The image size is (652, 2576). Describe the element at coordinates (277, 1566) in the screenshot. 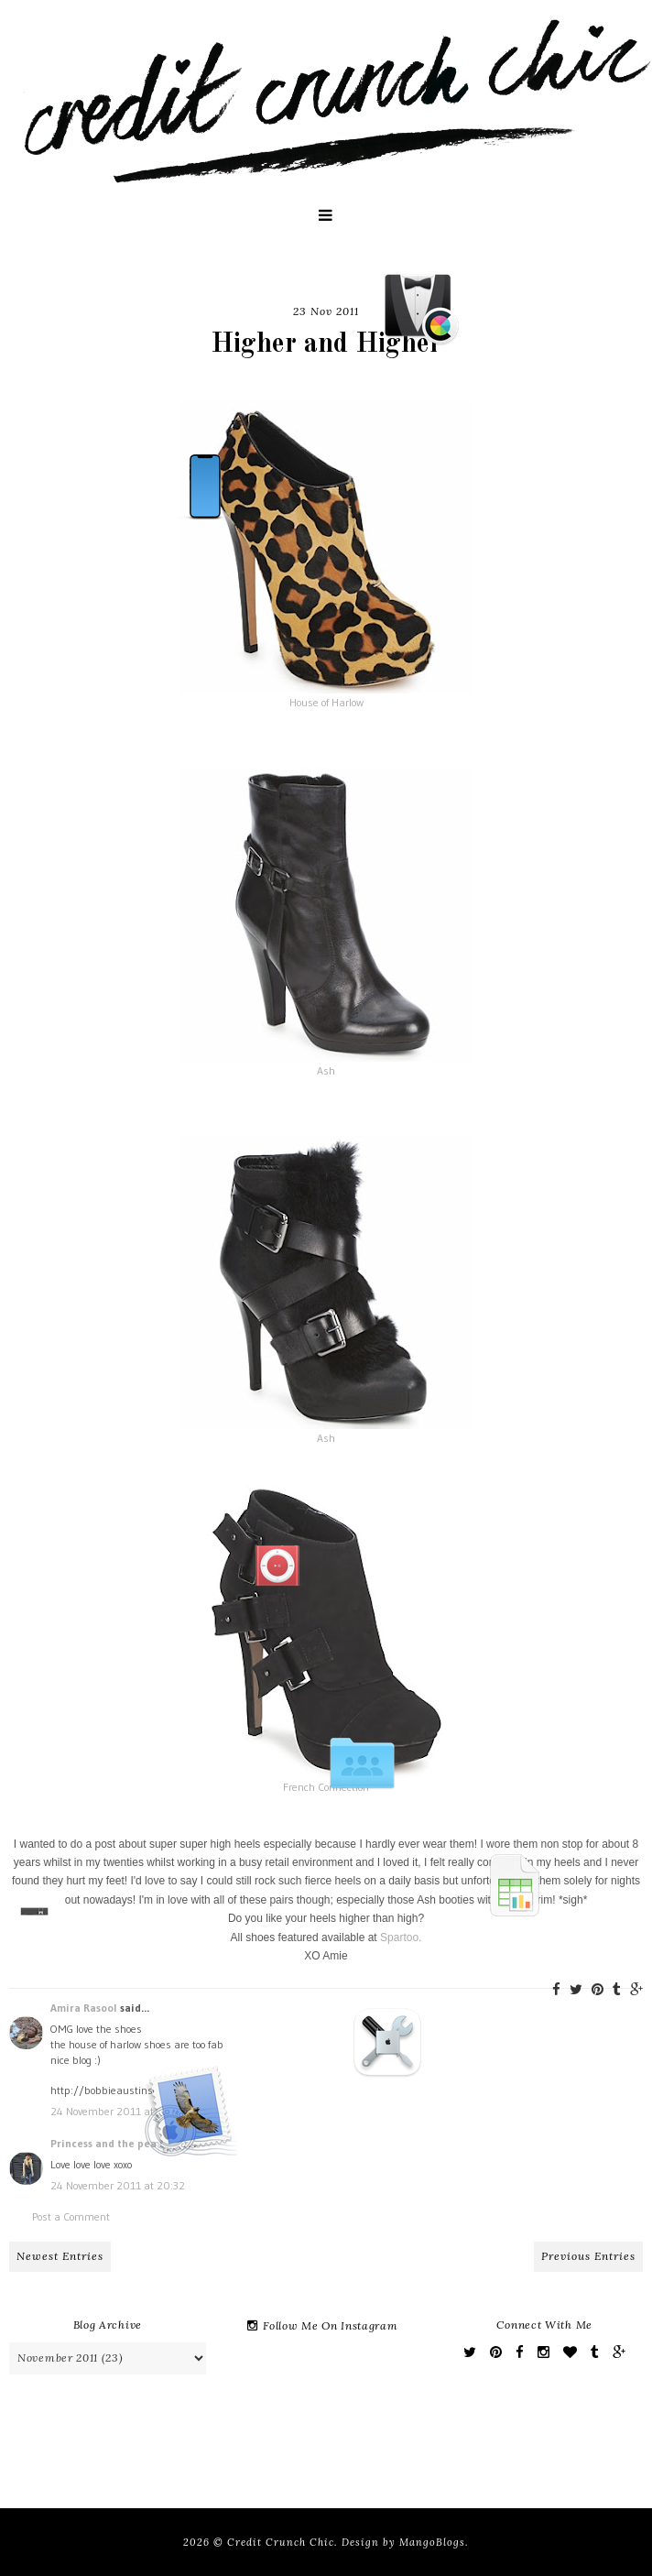

I see `iPod shuffle device connected` at that location.